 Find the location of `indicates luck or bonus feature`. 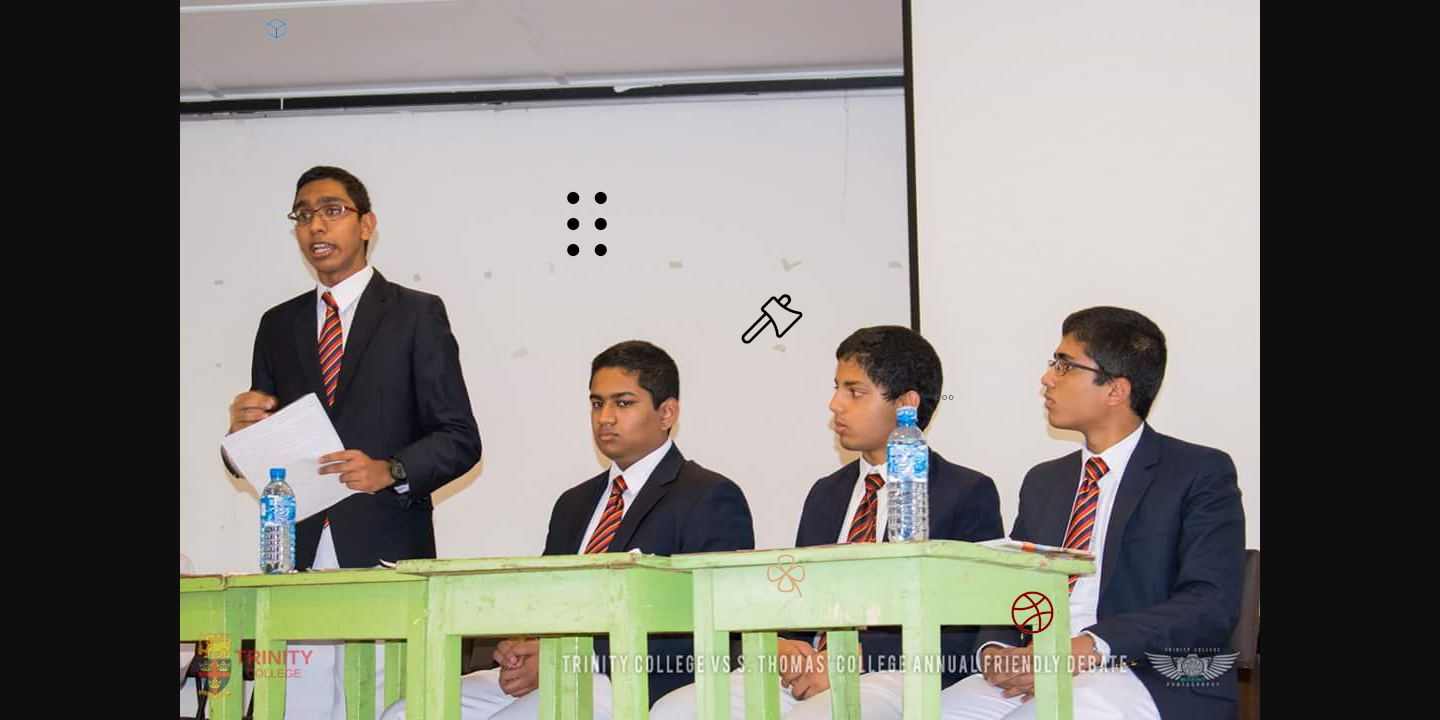

indicates luck or bonus feature is located at coordinates (786, 575).